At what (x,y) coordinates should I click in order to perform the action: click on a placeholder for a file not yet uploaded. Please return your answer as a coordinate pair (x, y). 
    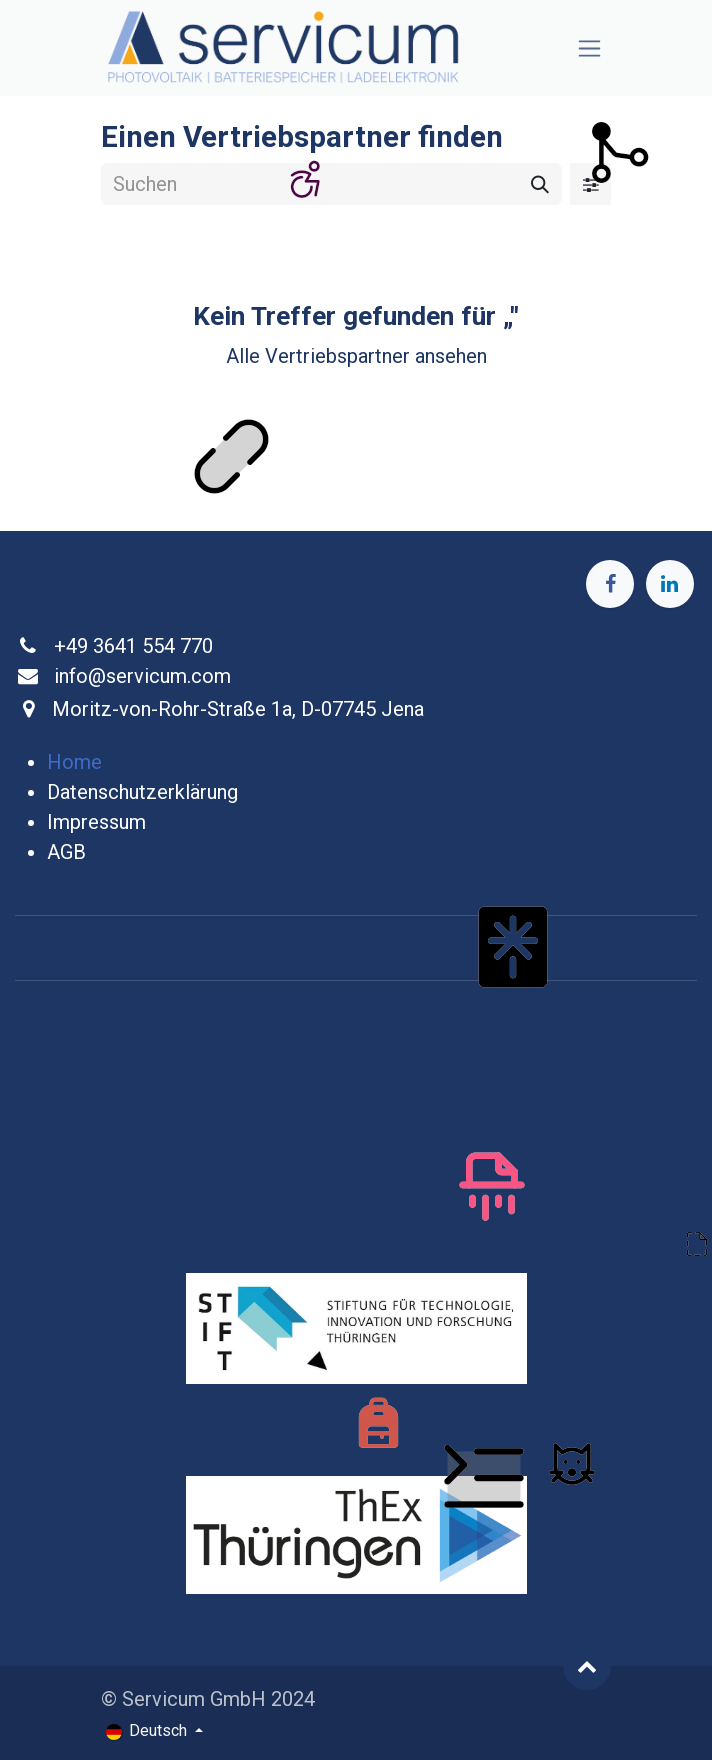
    Looking at the image, I should click on (697, 1244).